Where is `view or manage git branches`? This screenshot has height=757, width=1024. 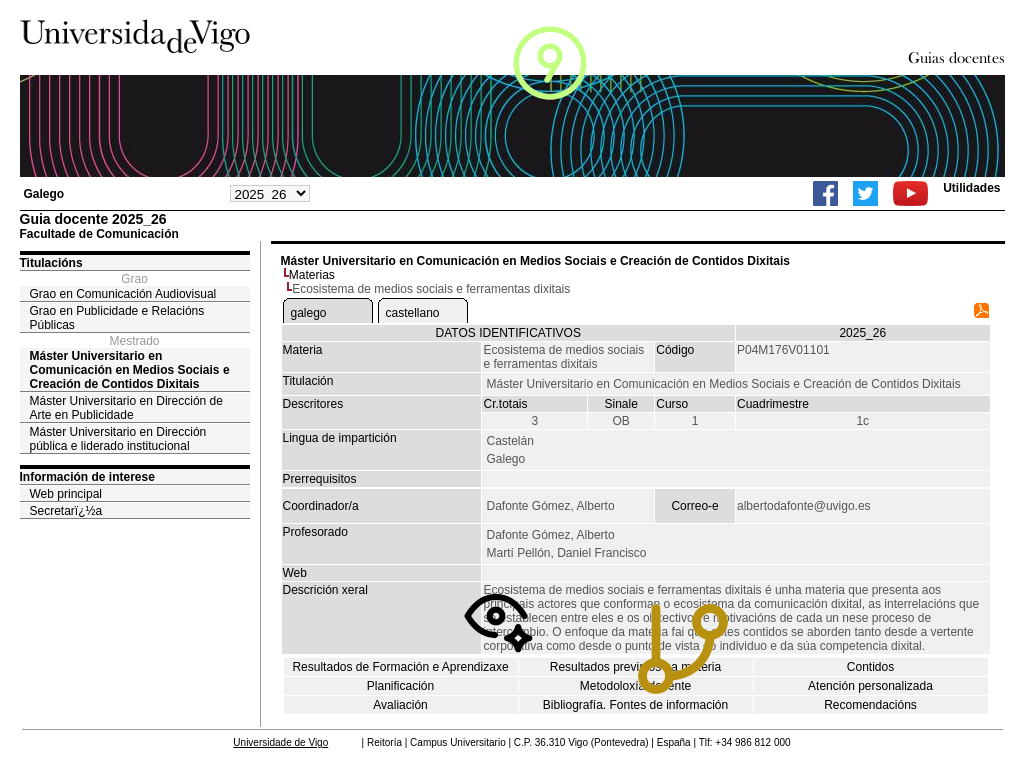 view or manage git branches is located at coordinates (683, 649).